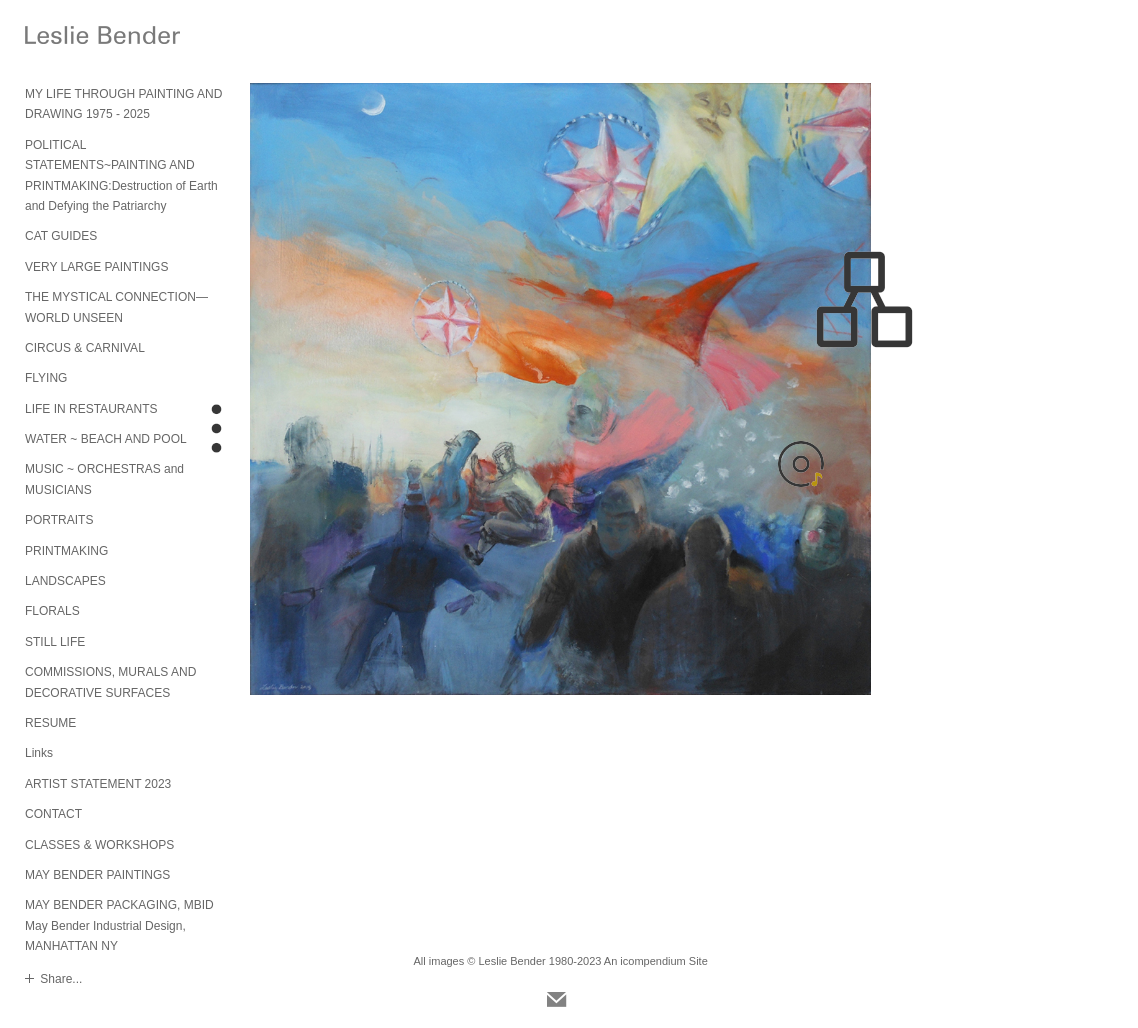 The height and width of the screenshot is (1028, 1138). What do you see at coordinates (801, 464) in the screenshot?
I see `audio CD or music disc` at bounding box center [801, 464].